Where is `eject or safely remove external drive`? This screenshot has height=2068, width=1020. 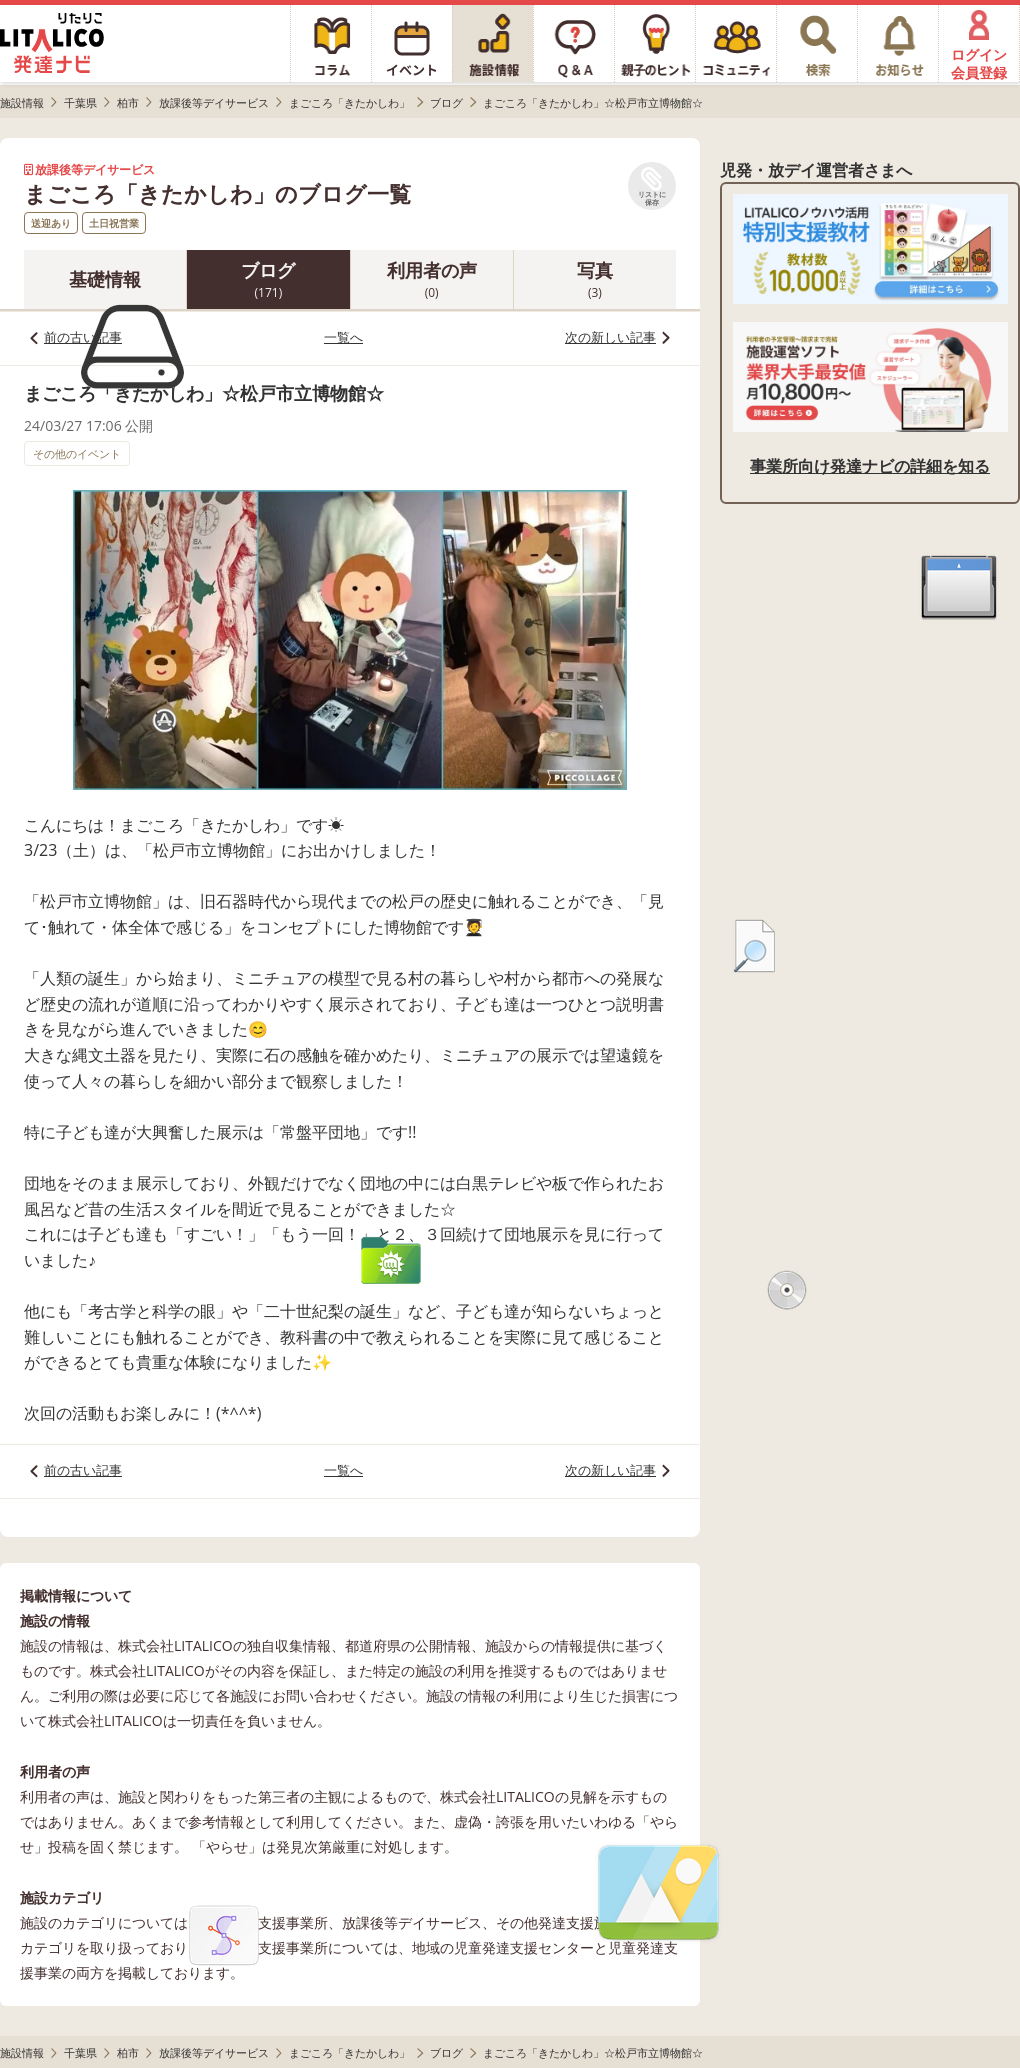
eject or safely remove external drive is located at coordinates (132, 343).